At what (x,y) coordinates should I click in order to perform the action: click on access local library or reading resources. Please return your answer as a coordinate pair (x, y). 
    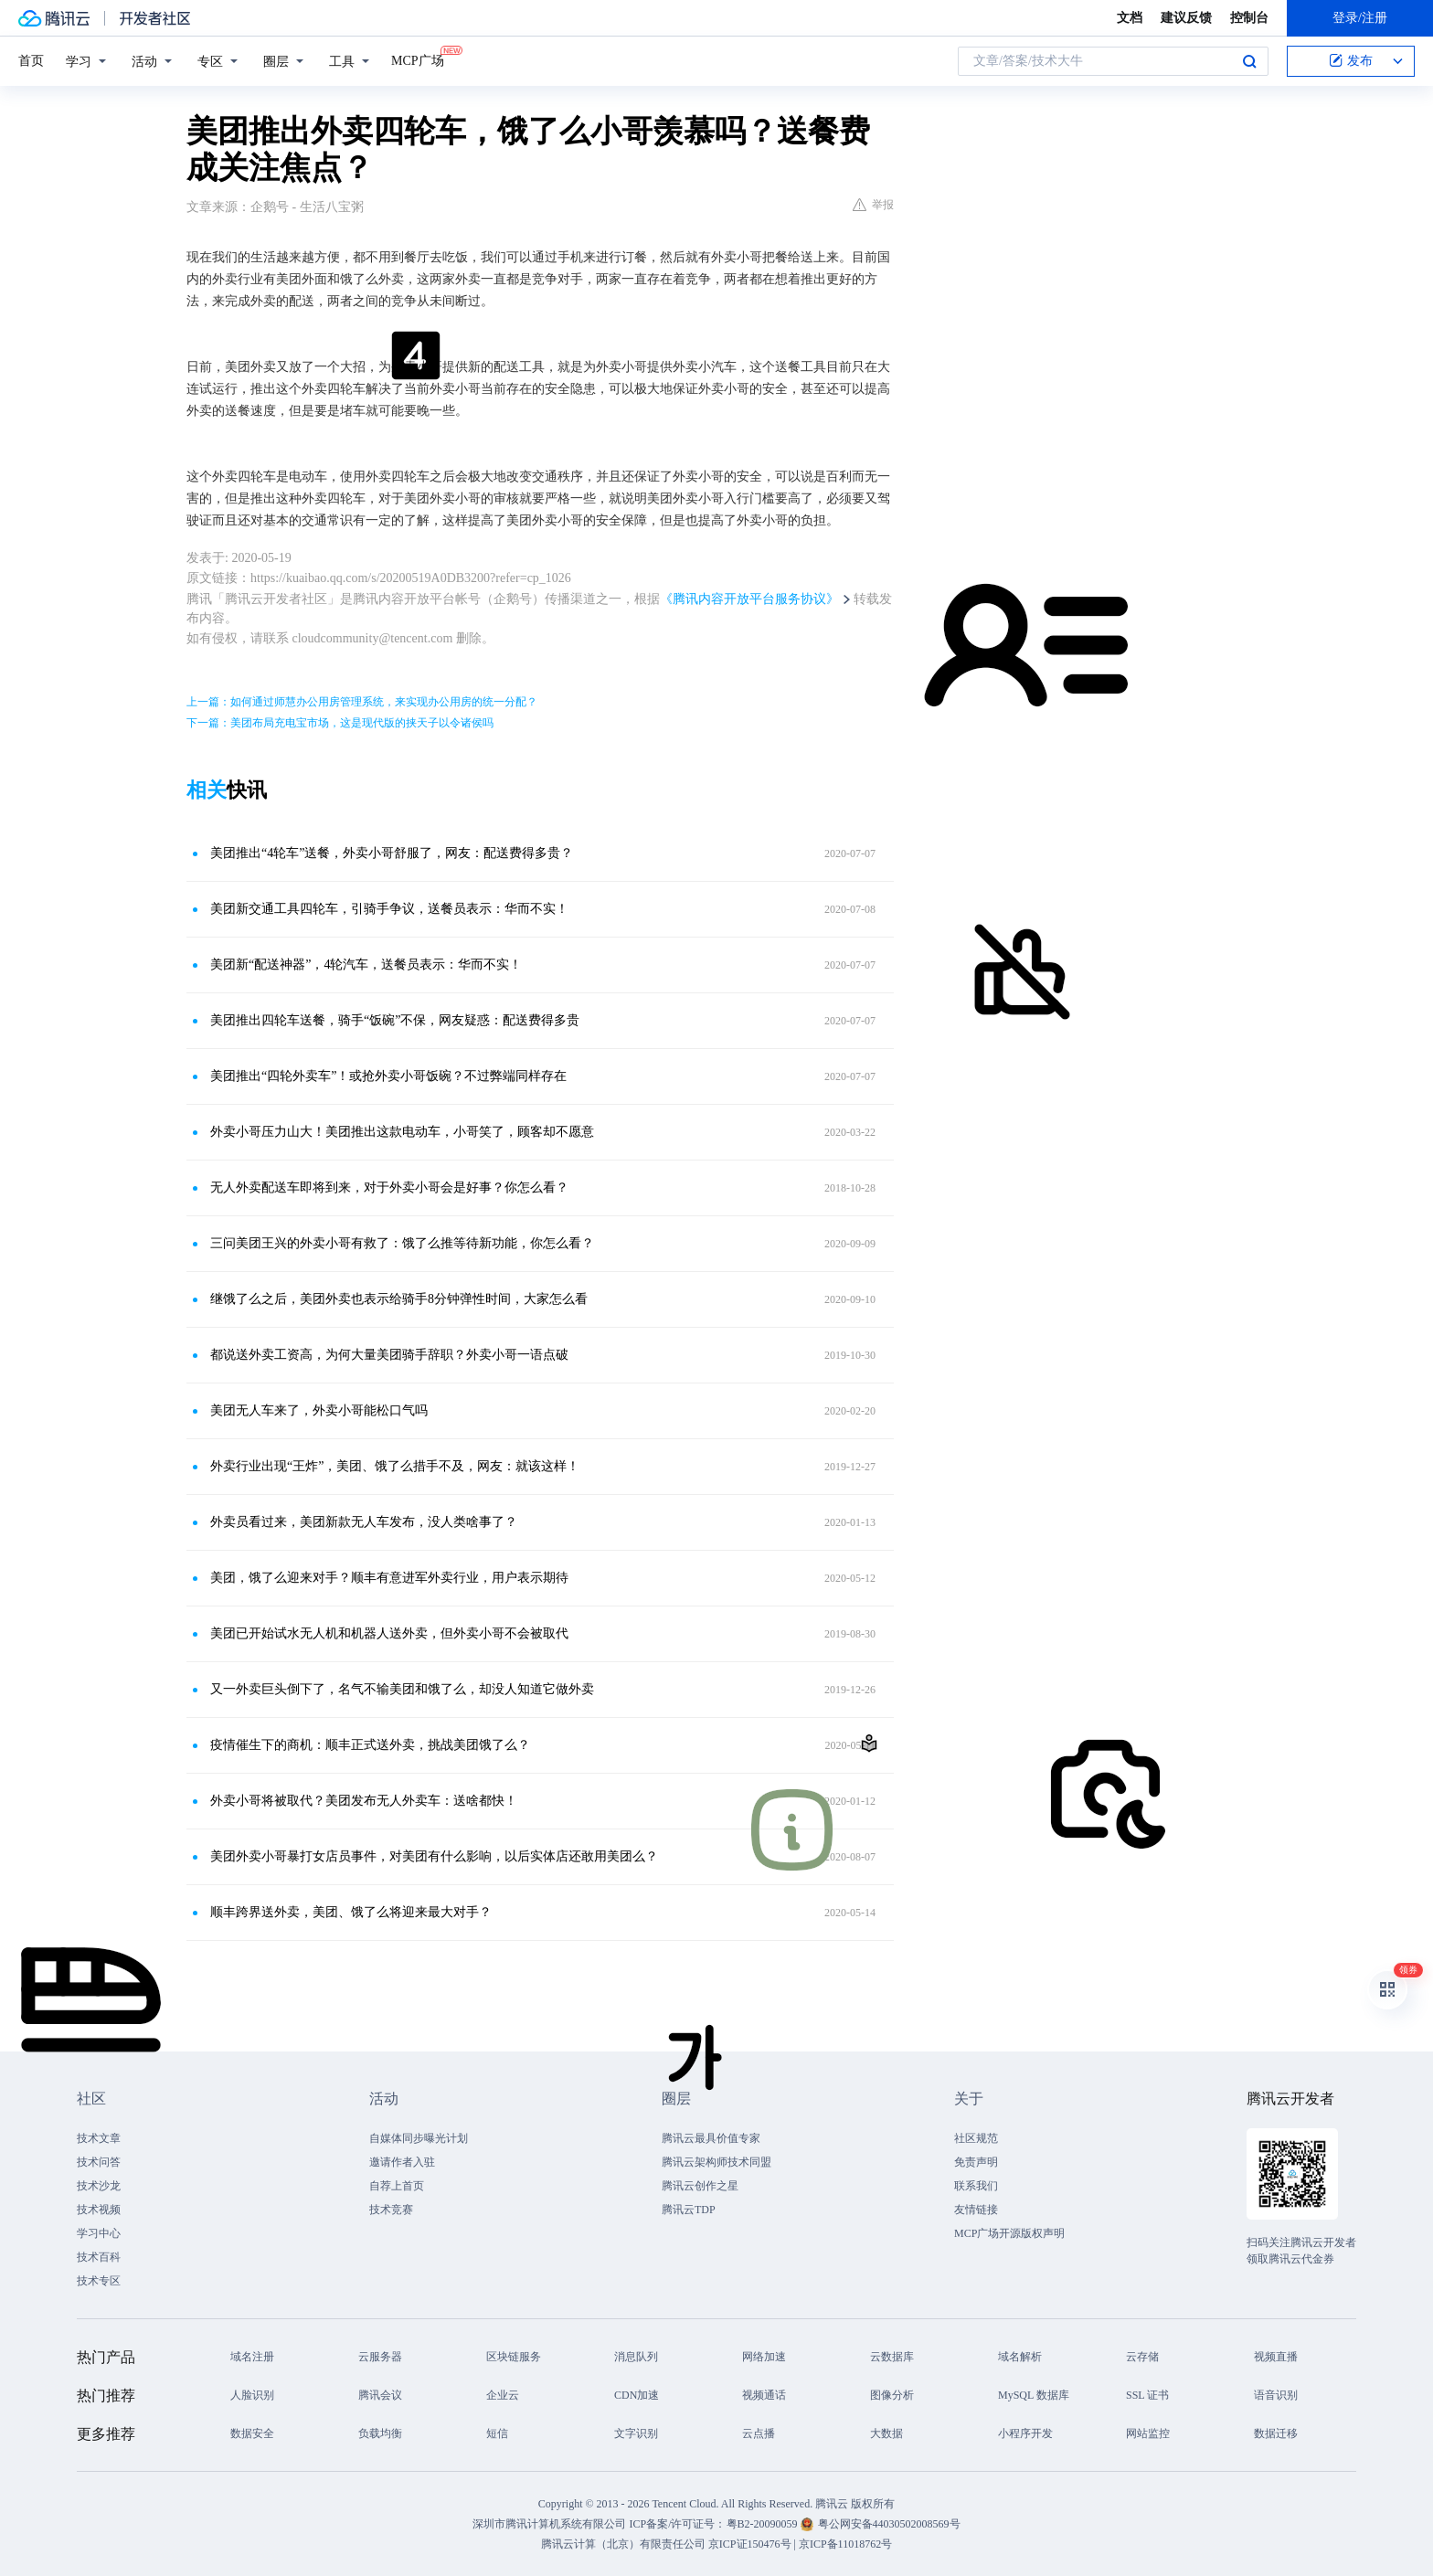
    Looking at the image, I should click on (869, 1744).